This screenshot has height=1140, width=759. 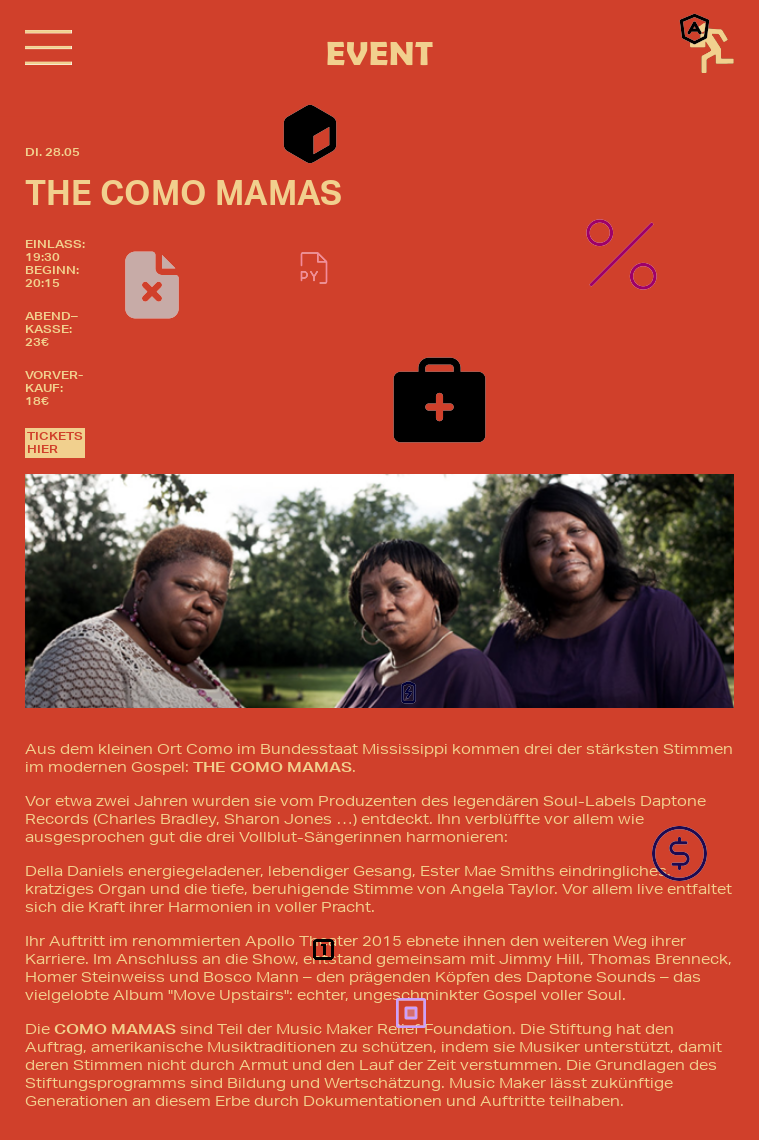 What do you see at coordinates (408, 692) in the screenshot?
I see `indicates device is currently charging` at bounding box center [408, 692].